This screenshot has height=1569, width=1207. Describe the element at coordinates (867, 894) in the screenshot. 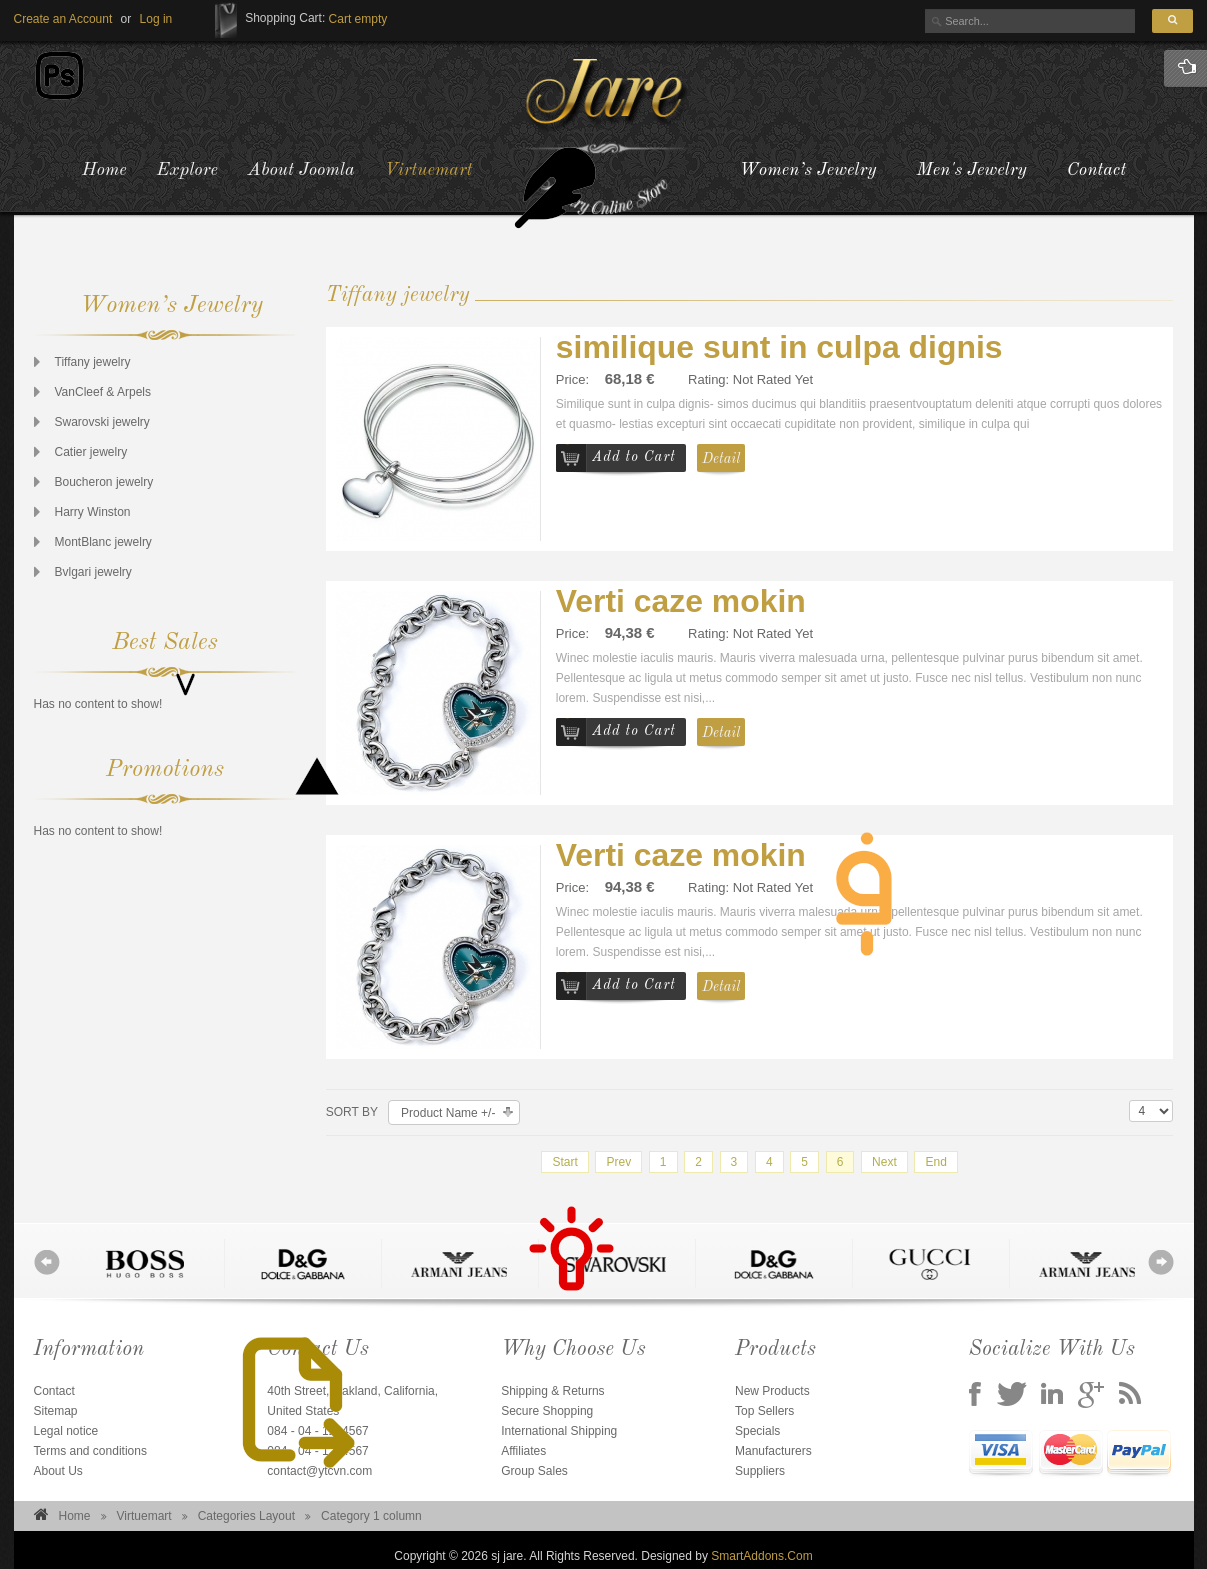

I see `indicates Afghan afghani currency` at that location.